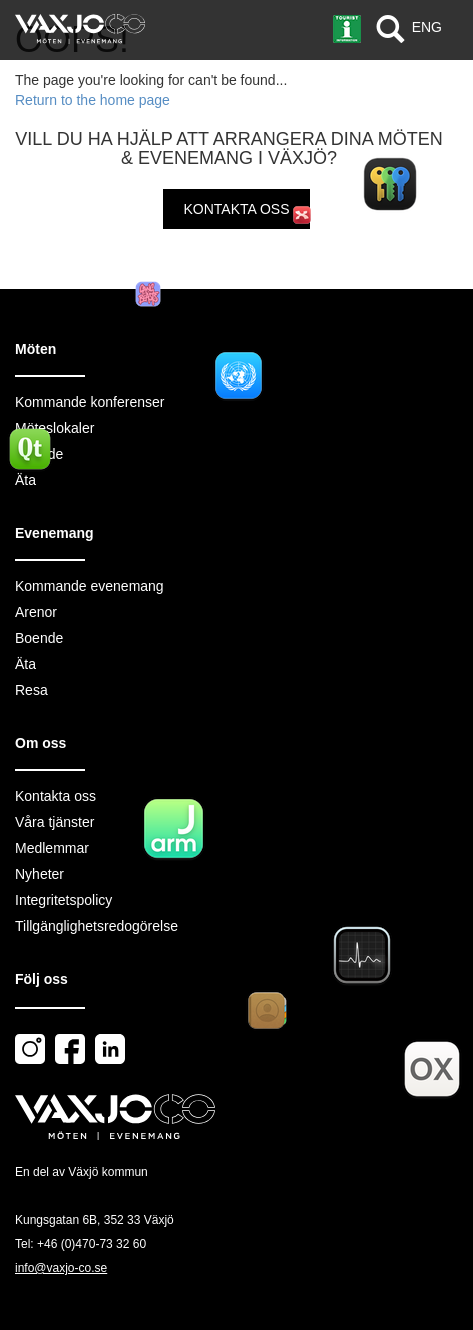  I want to click on launch JArmEmu ARM assembly emulator, so click(173, 828).